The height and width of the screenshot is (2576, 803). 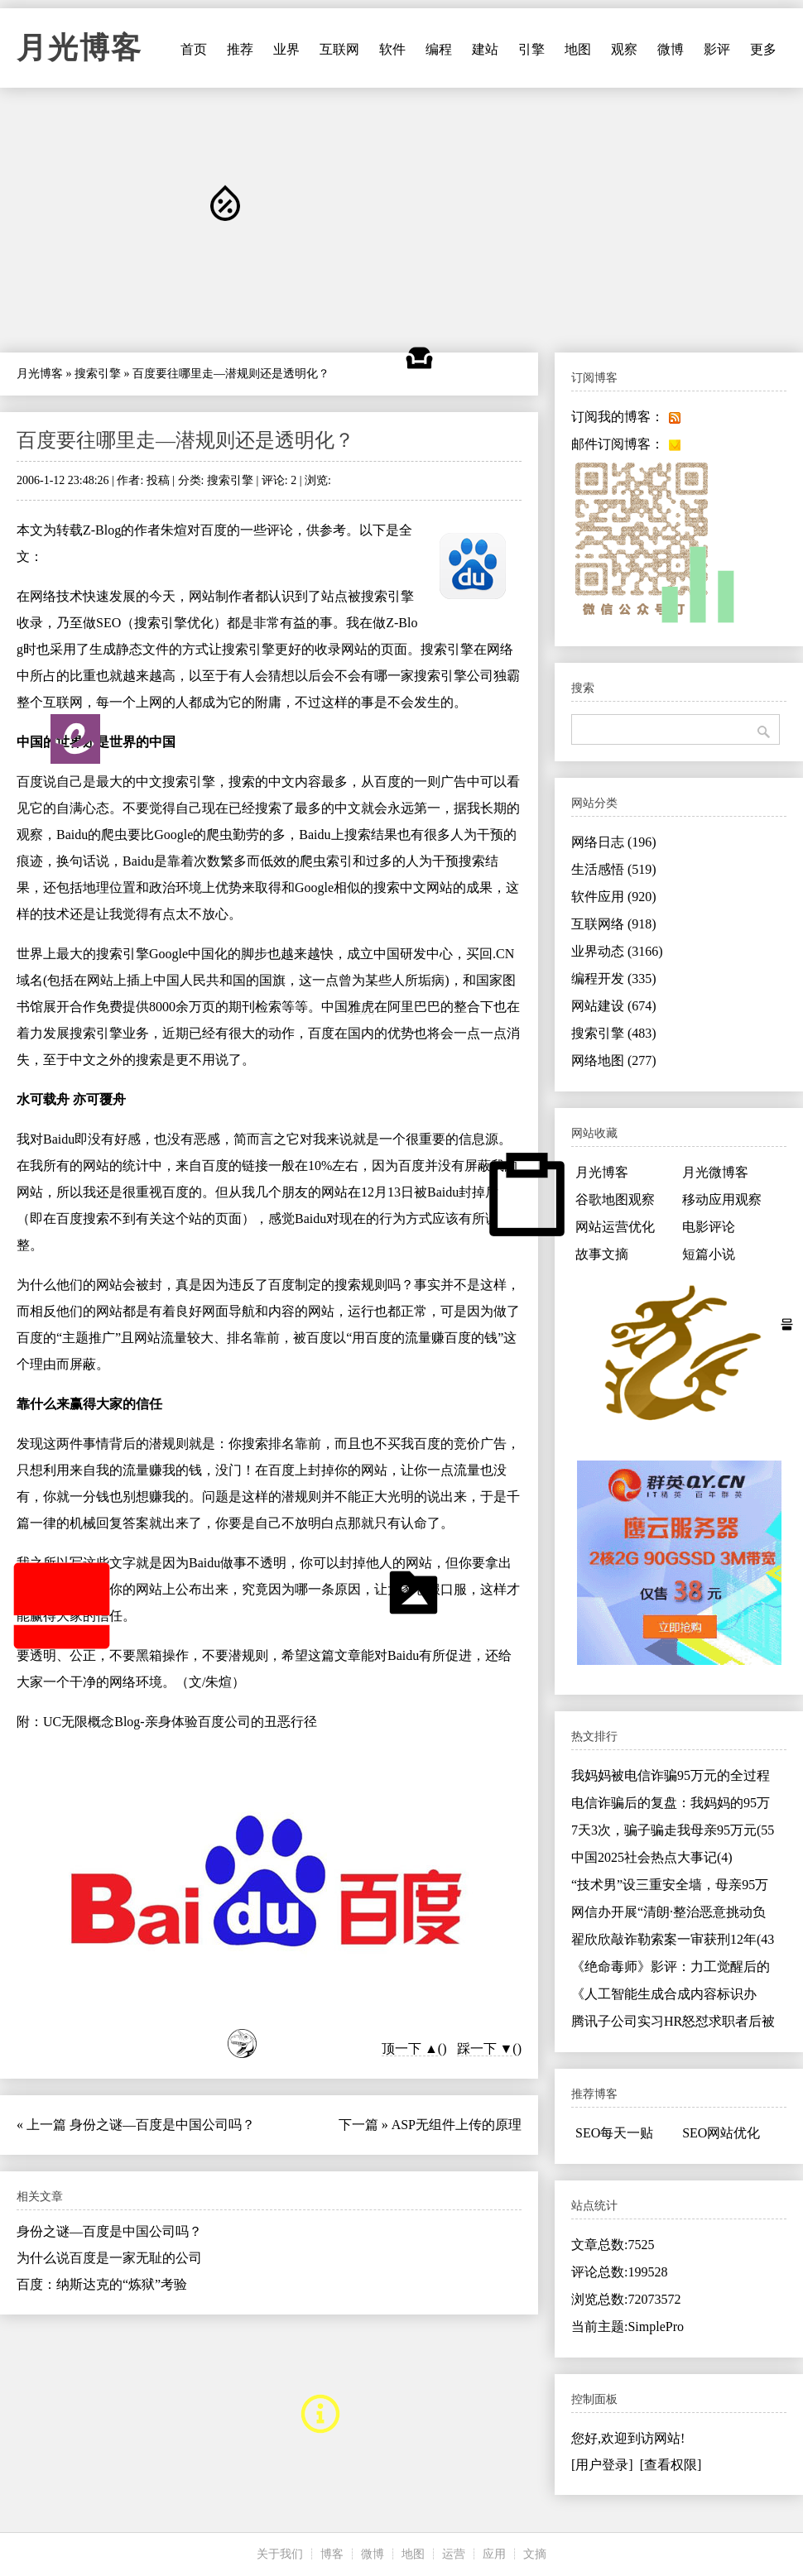 What do you see at coordinates (61, 1605) in the screenshot?
I see `switch to bottom panel layout` at bounding box center [61, 1605].